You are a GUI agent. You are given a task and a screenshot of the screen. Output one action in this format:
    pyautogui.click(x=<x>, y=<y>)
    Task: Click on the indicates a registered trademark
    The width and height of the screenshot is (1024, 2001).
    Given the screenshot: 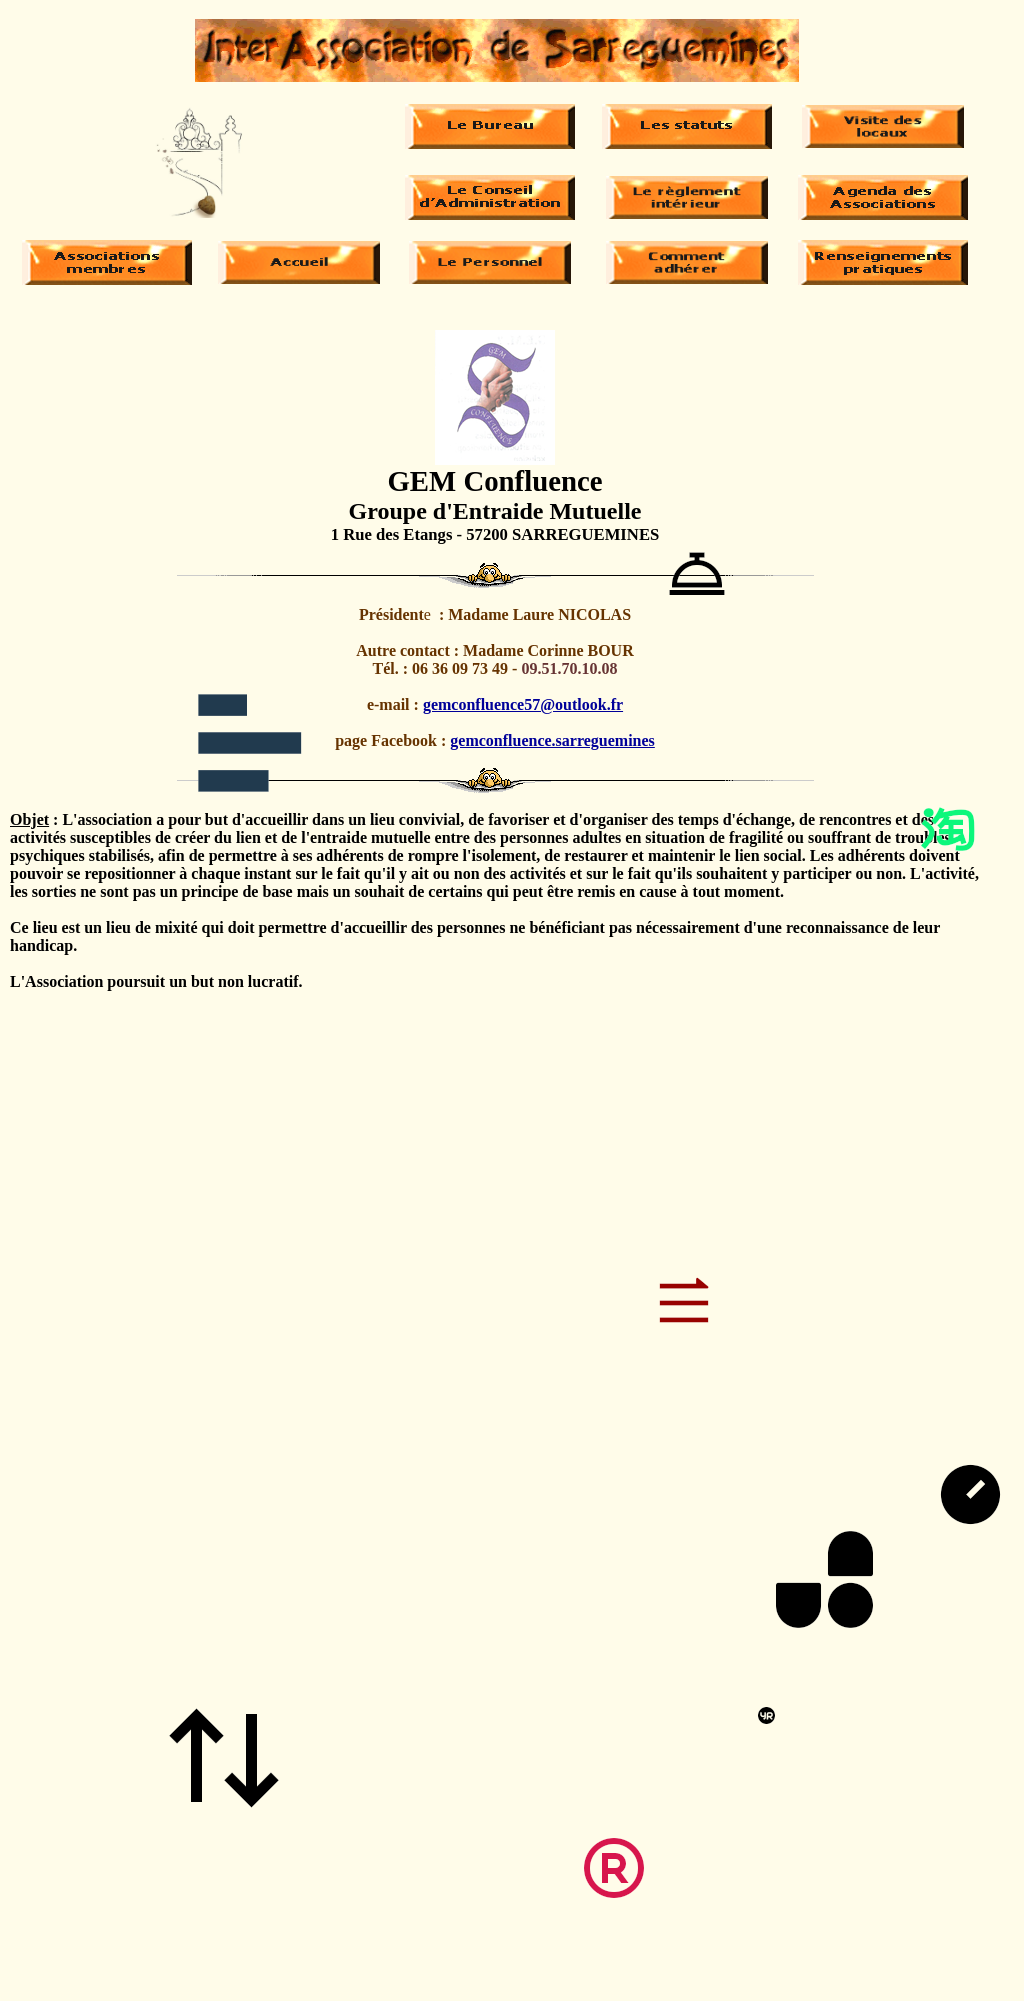 What is the action you would take?
    pyautogui.click(x=614, y=1868)
    